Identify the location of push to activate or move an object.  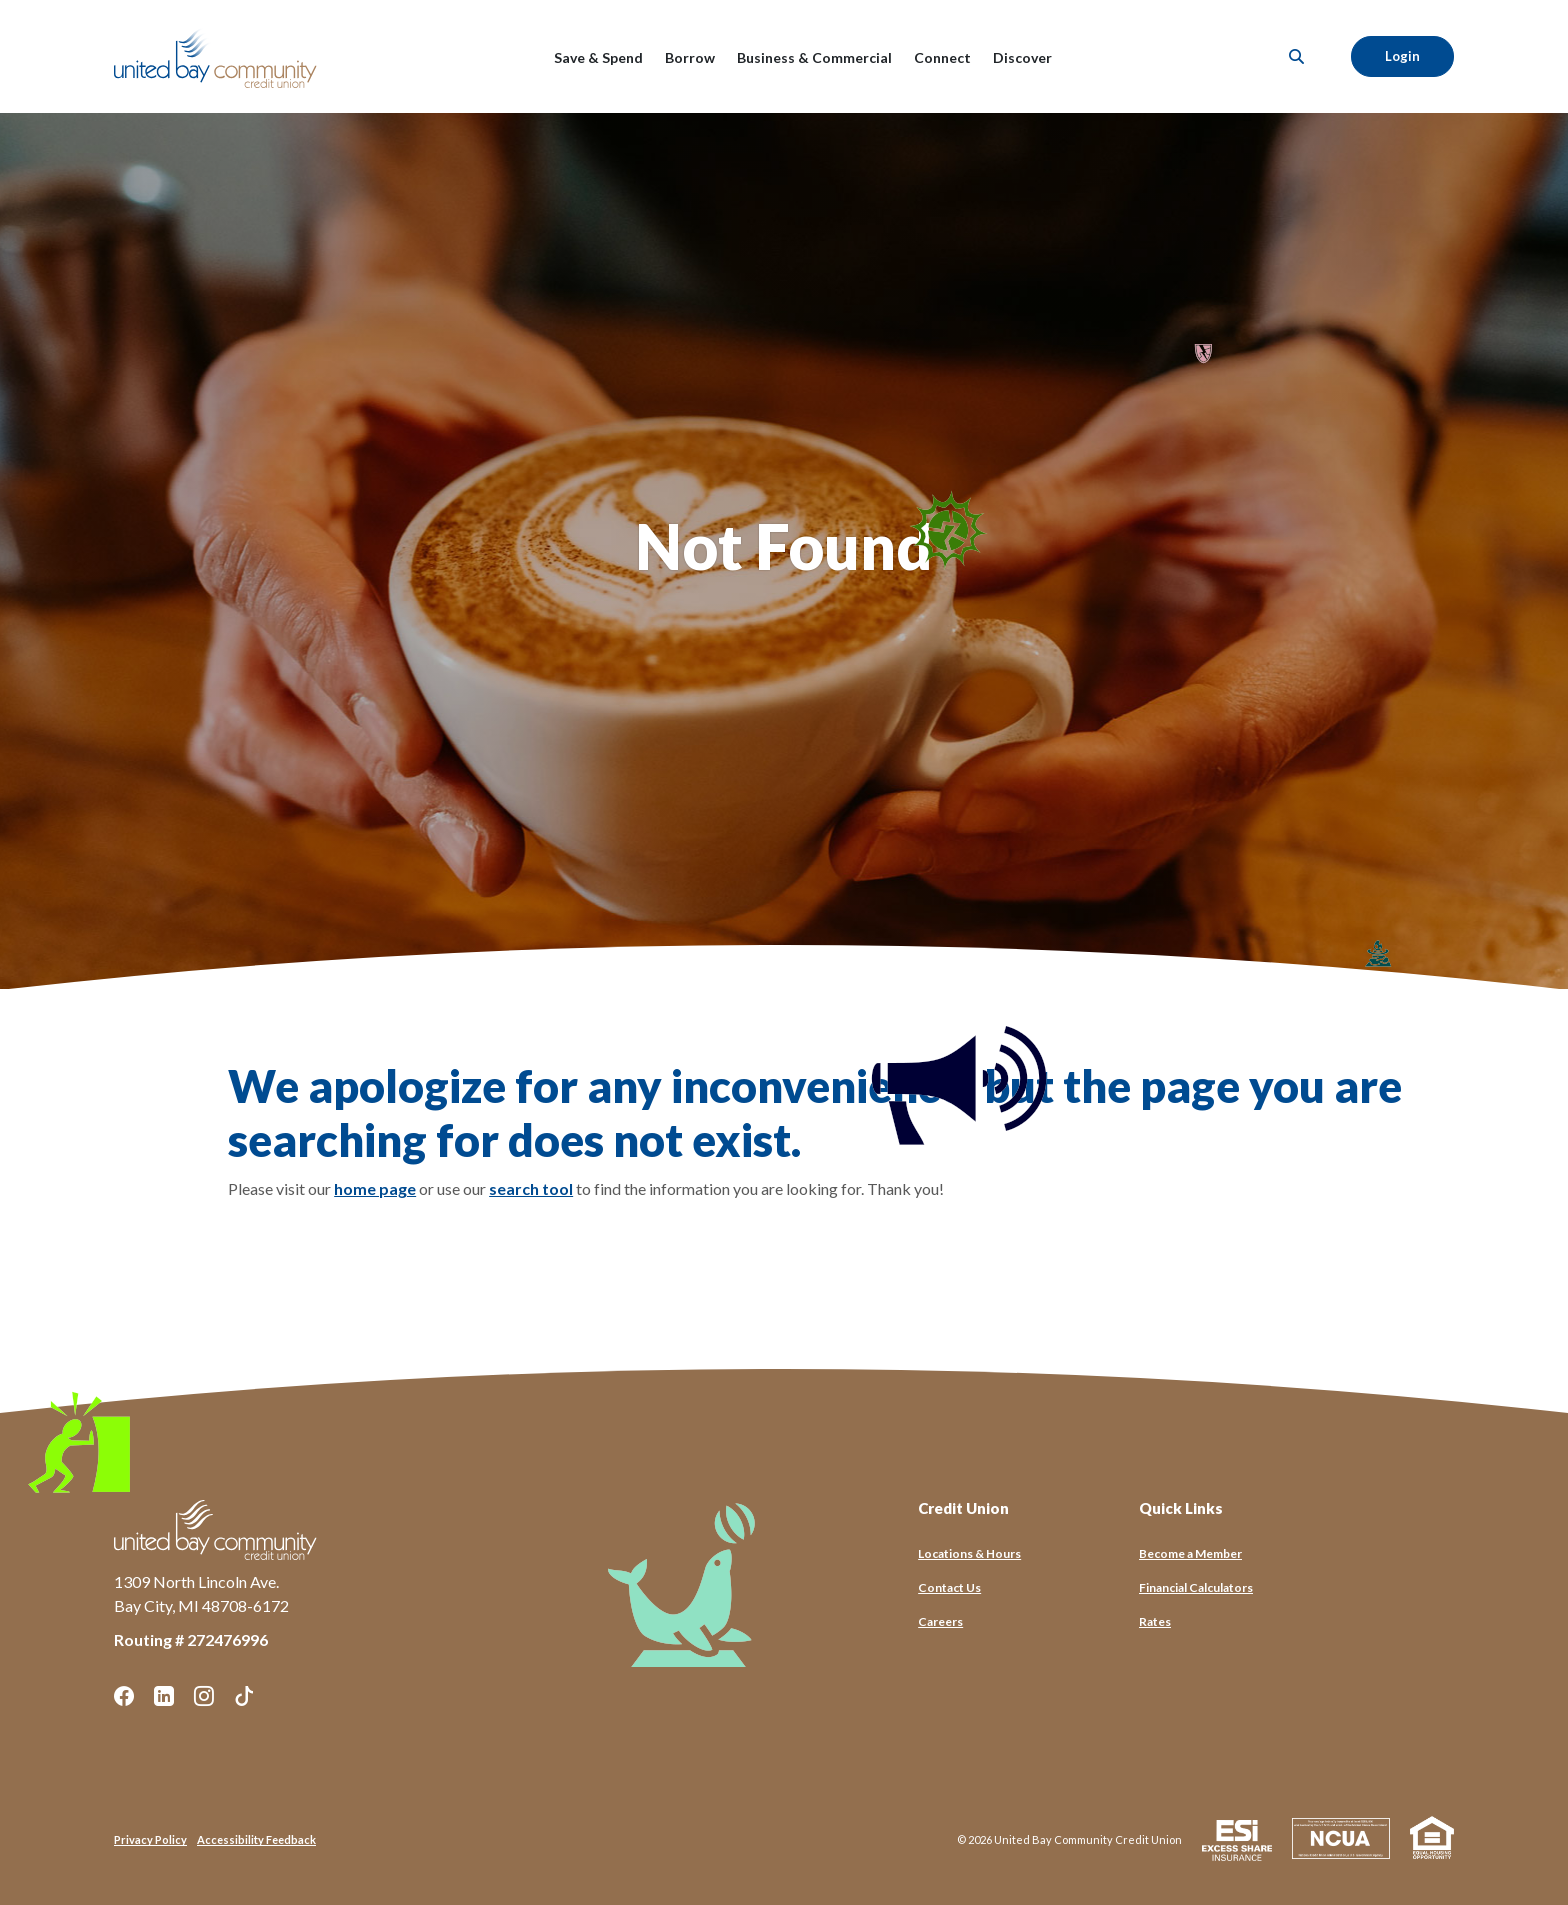
(79, 1441).